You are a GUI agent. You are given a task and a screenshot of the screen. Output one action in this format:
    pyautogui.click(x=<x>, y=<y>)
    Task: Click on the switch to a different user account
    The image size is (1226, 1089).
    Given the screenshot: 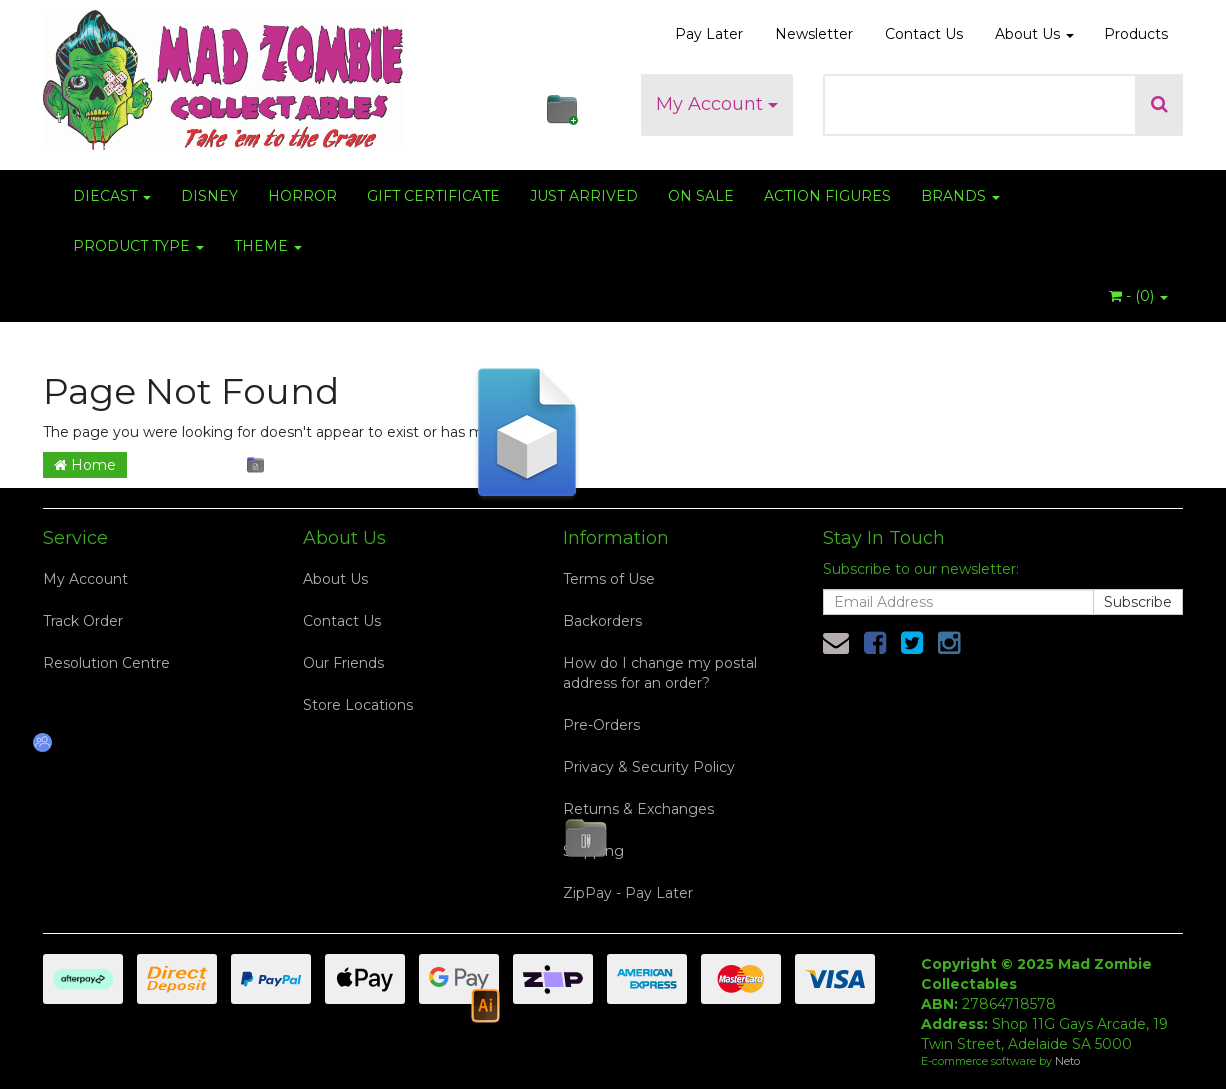 What is the action you would take?
    pyautogui.click(x=42, y=742)
    